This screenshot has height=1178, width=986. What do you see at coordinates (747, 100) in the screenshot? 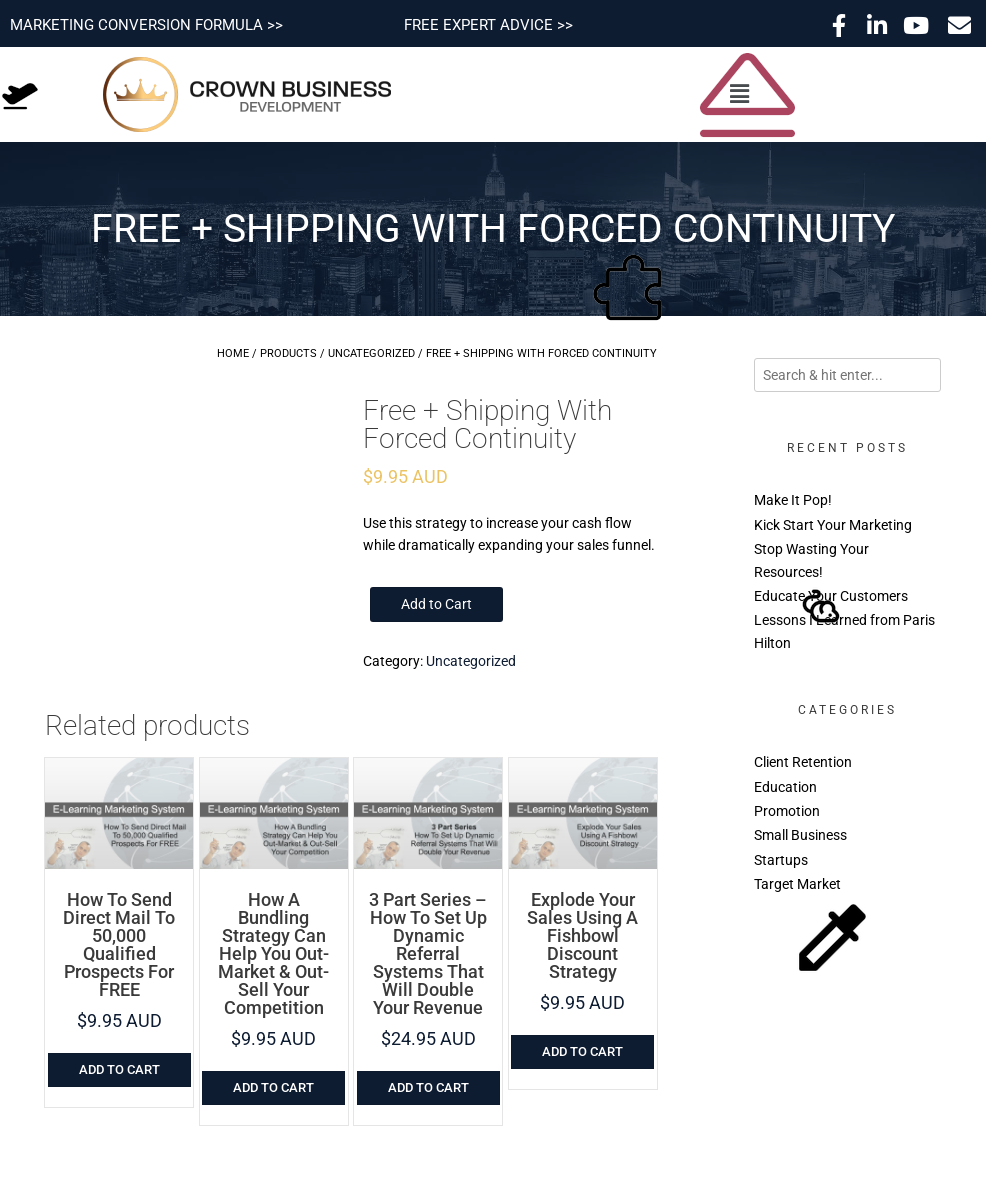
I see `eject media or disc` at bounding box center [747, 100].